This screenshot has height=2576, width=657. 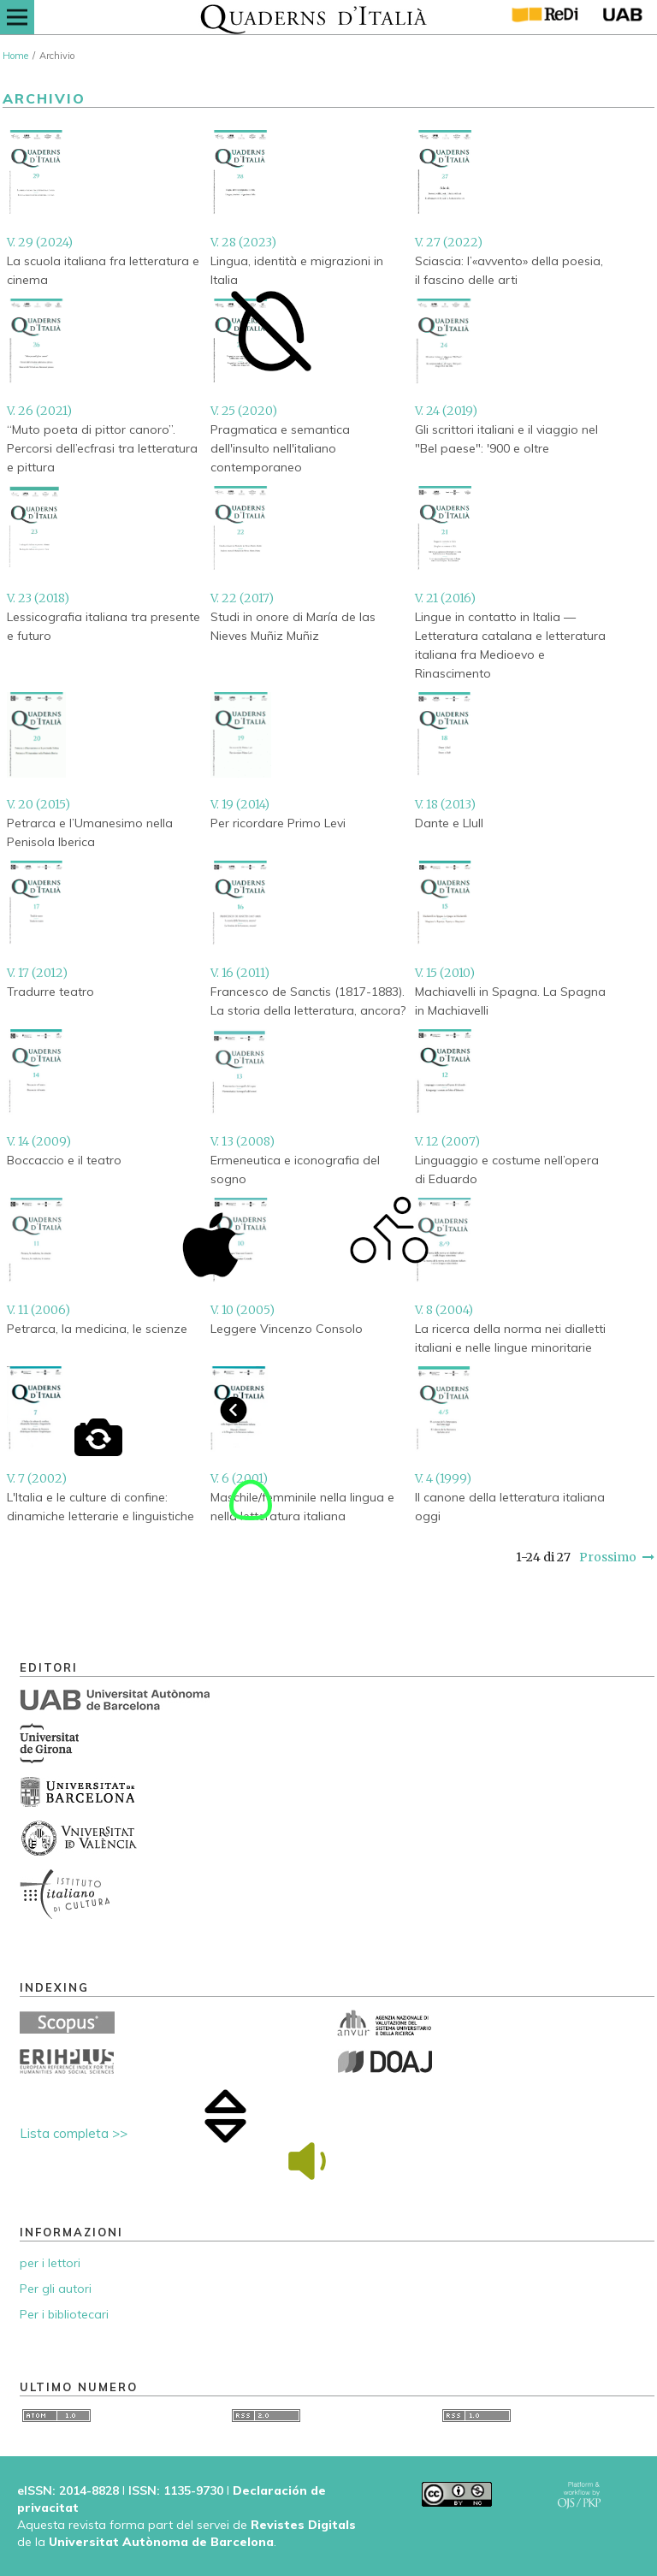 What do you see at coordinates (251, 1499) in the screenshot?
I see `represents an abstract shape or freeform object` at bounding box center [251, 1499].